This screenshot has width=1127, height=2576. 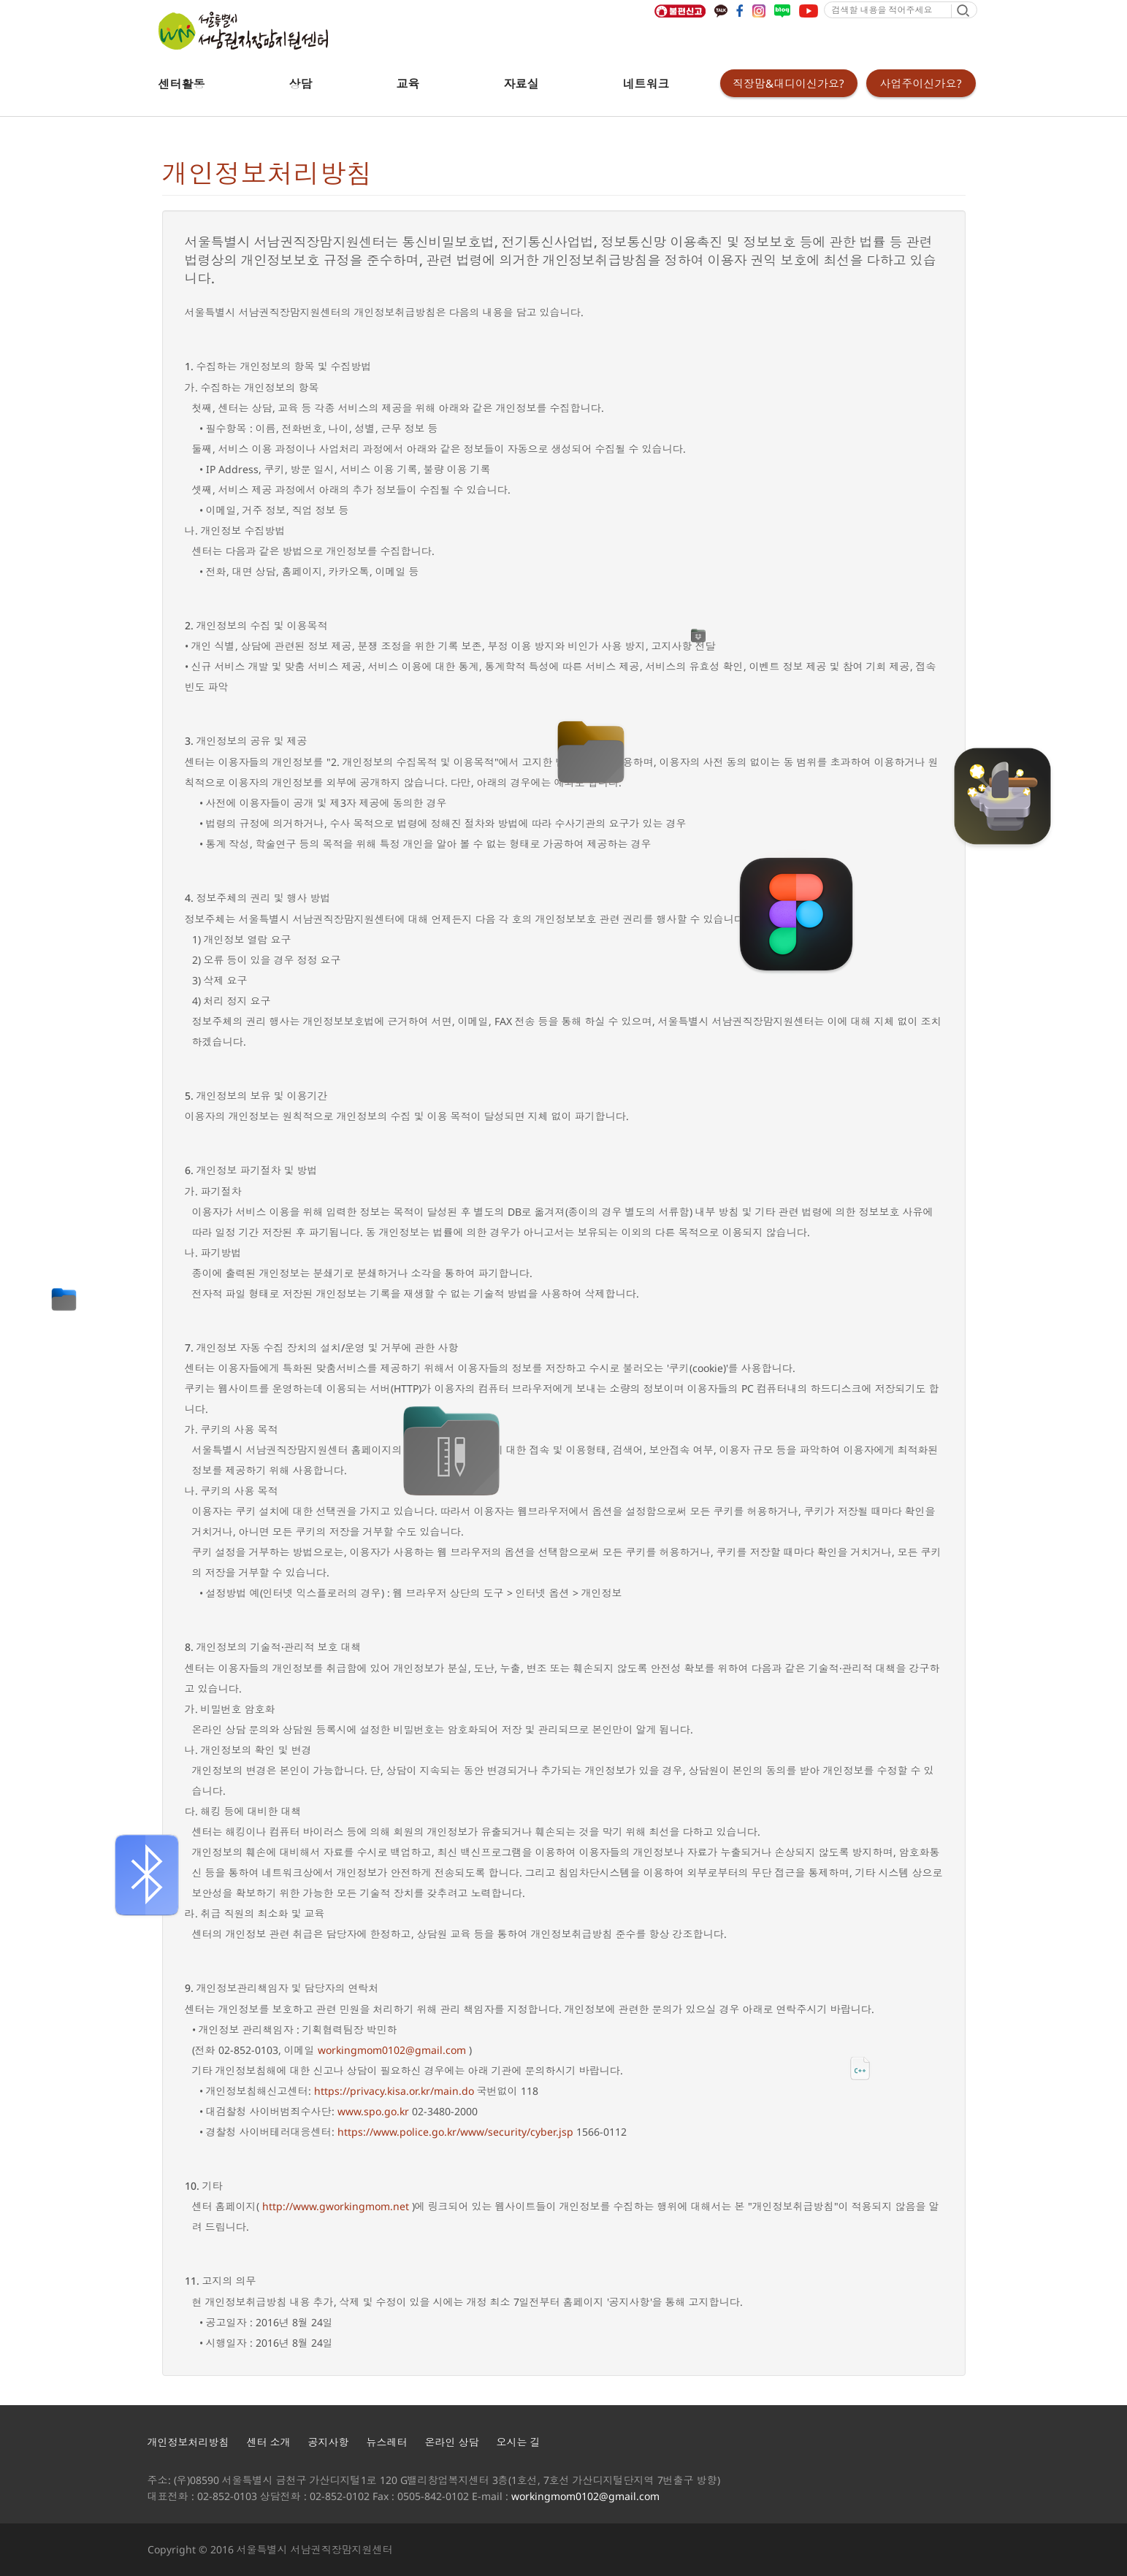 I want to click on a c++ source code file, so click(x=860, y=2068).